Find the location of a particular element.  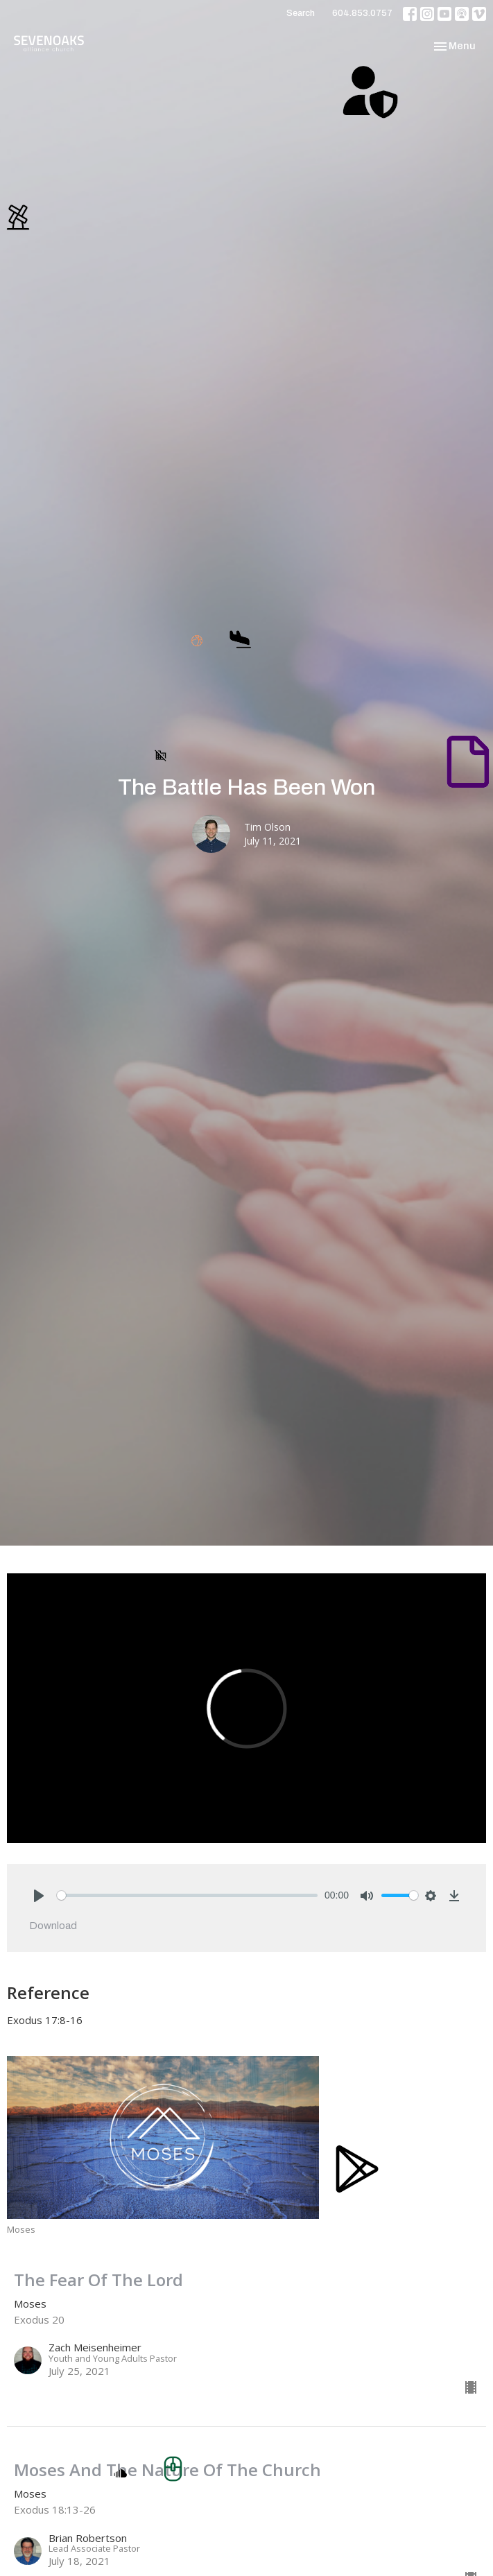

open google play store is located at coordinates (353, 2169).